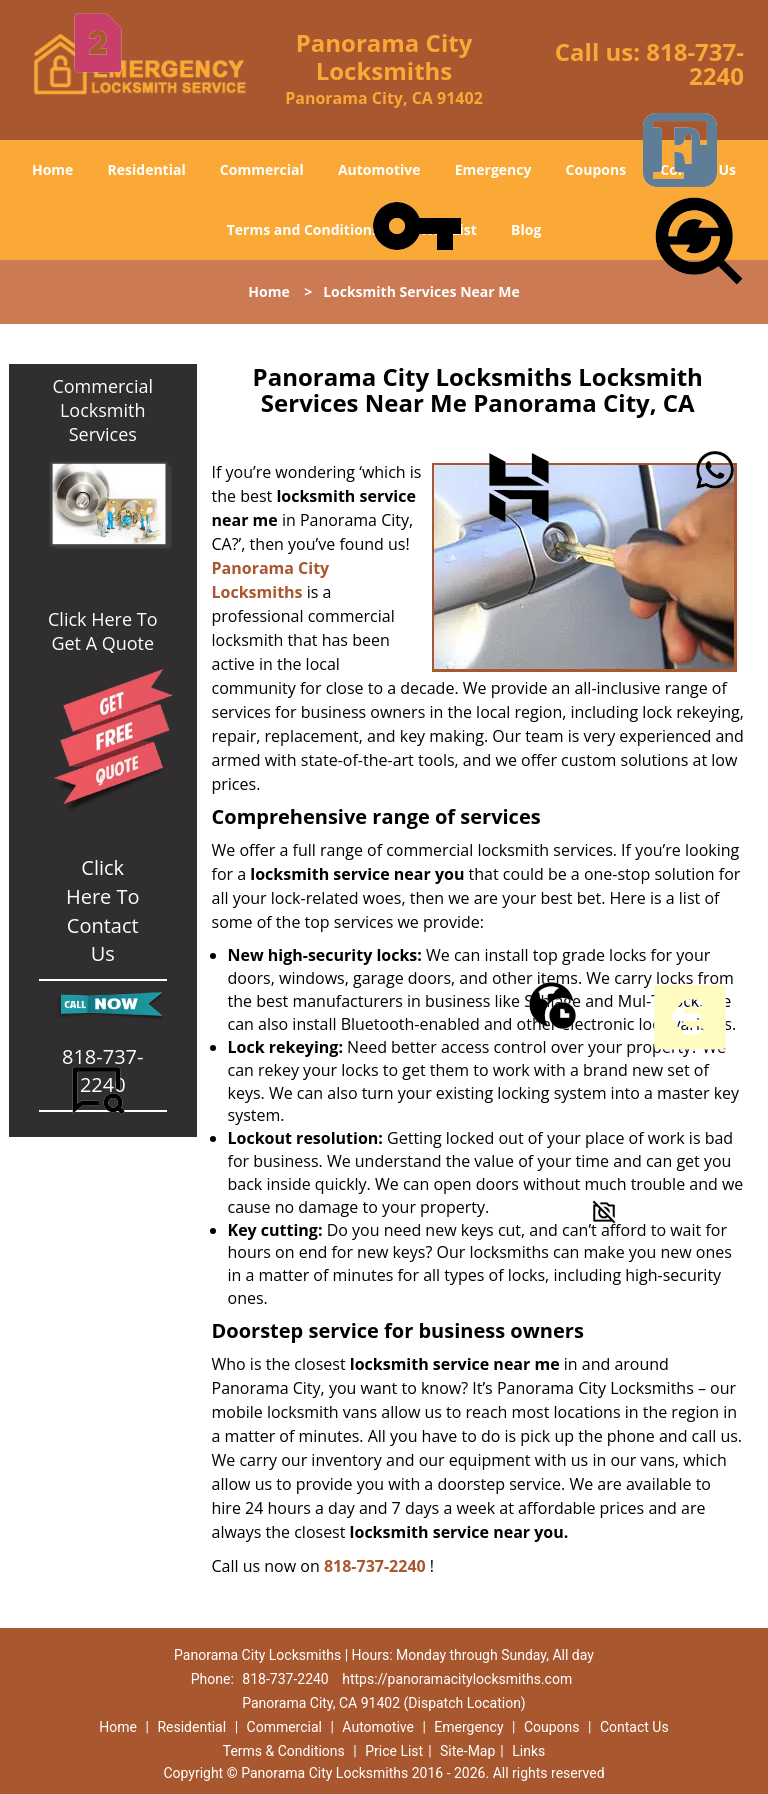 The height and width of the screenshot is (1794, 768). What do you see at coordinates (96, 1088) in the screenshot?
I see `search through chat messages` at bounding box center [96, 1088].